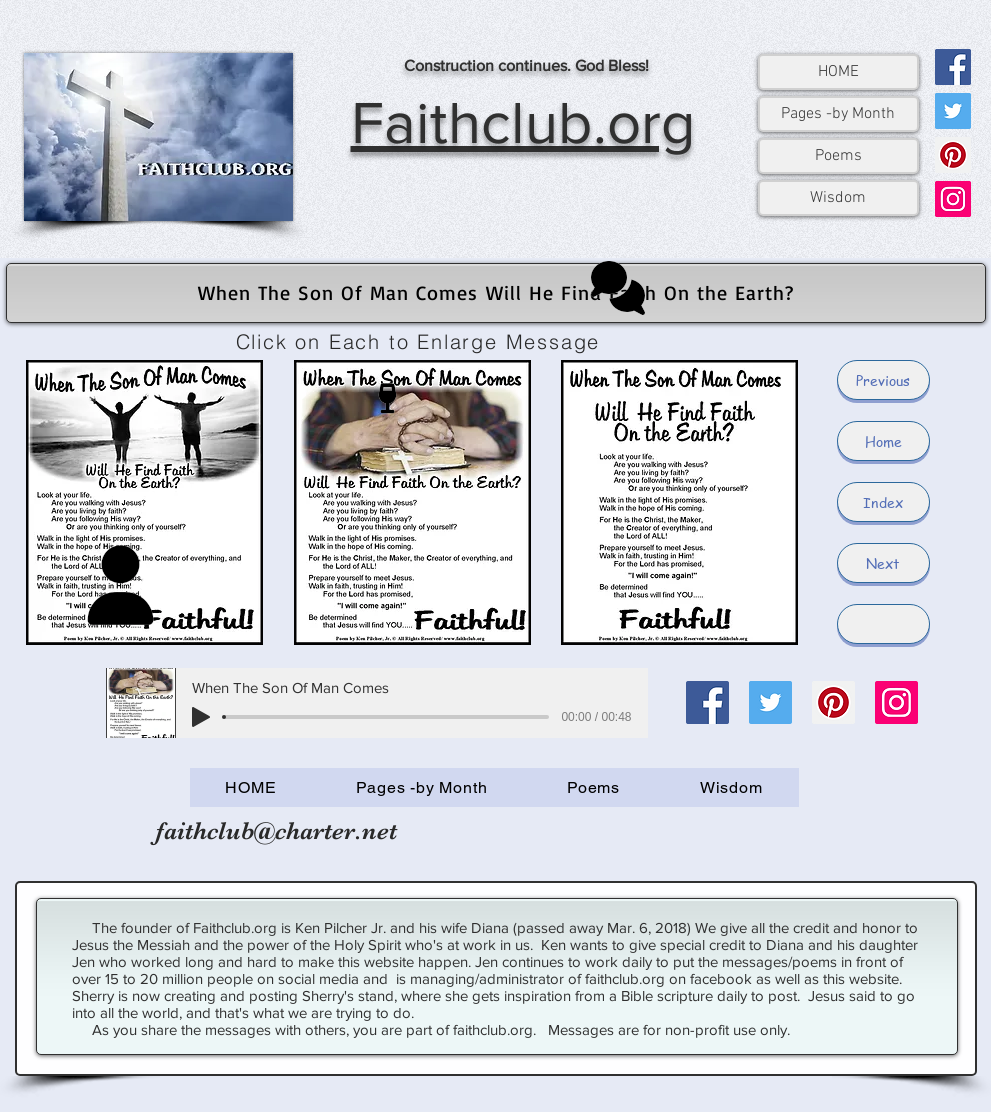 The width and height of the screenshot is (991, 1112). Describe the element at coordinates (387, 397) in the screenshot. I see `browse wine or beverage options` at that location.